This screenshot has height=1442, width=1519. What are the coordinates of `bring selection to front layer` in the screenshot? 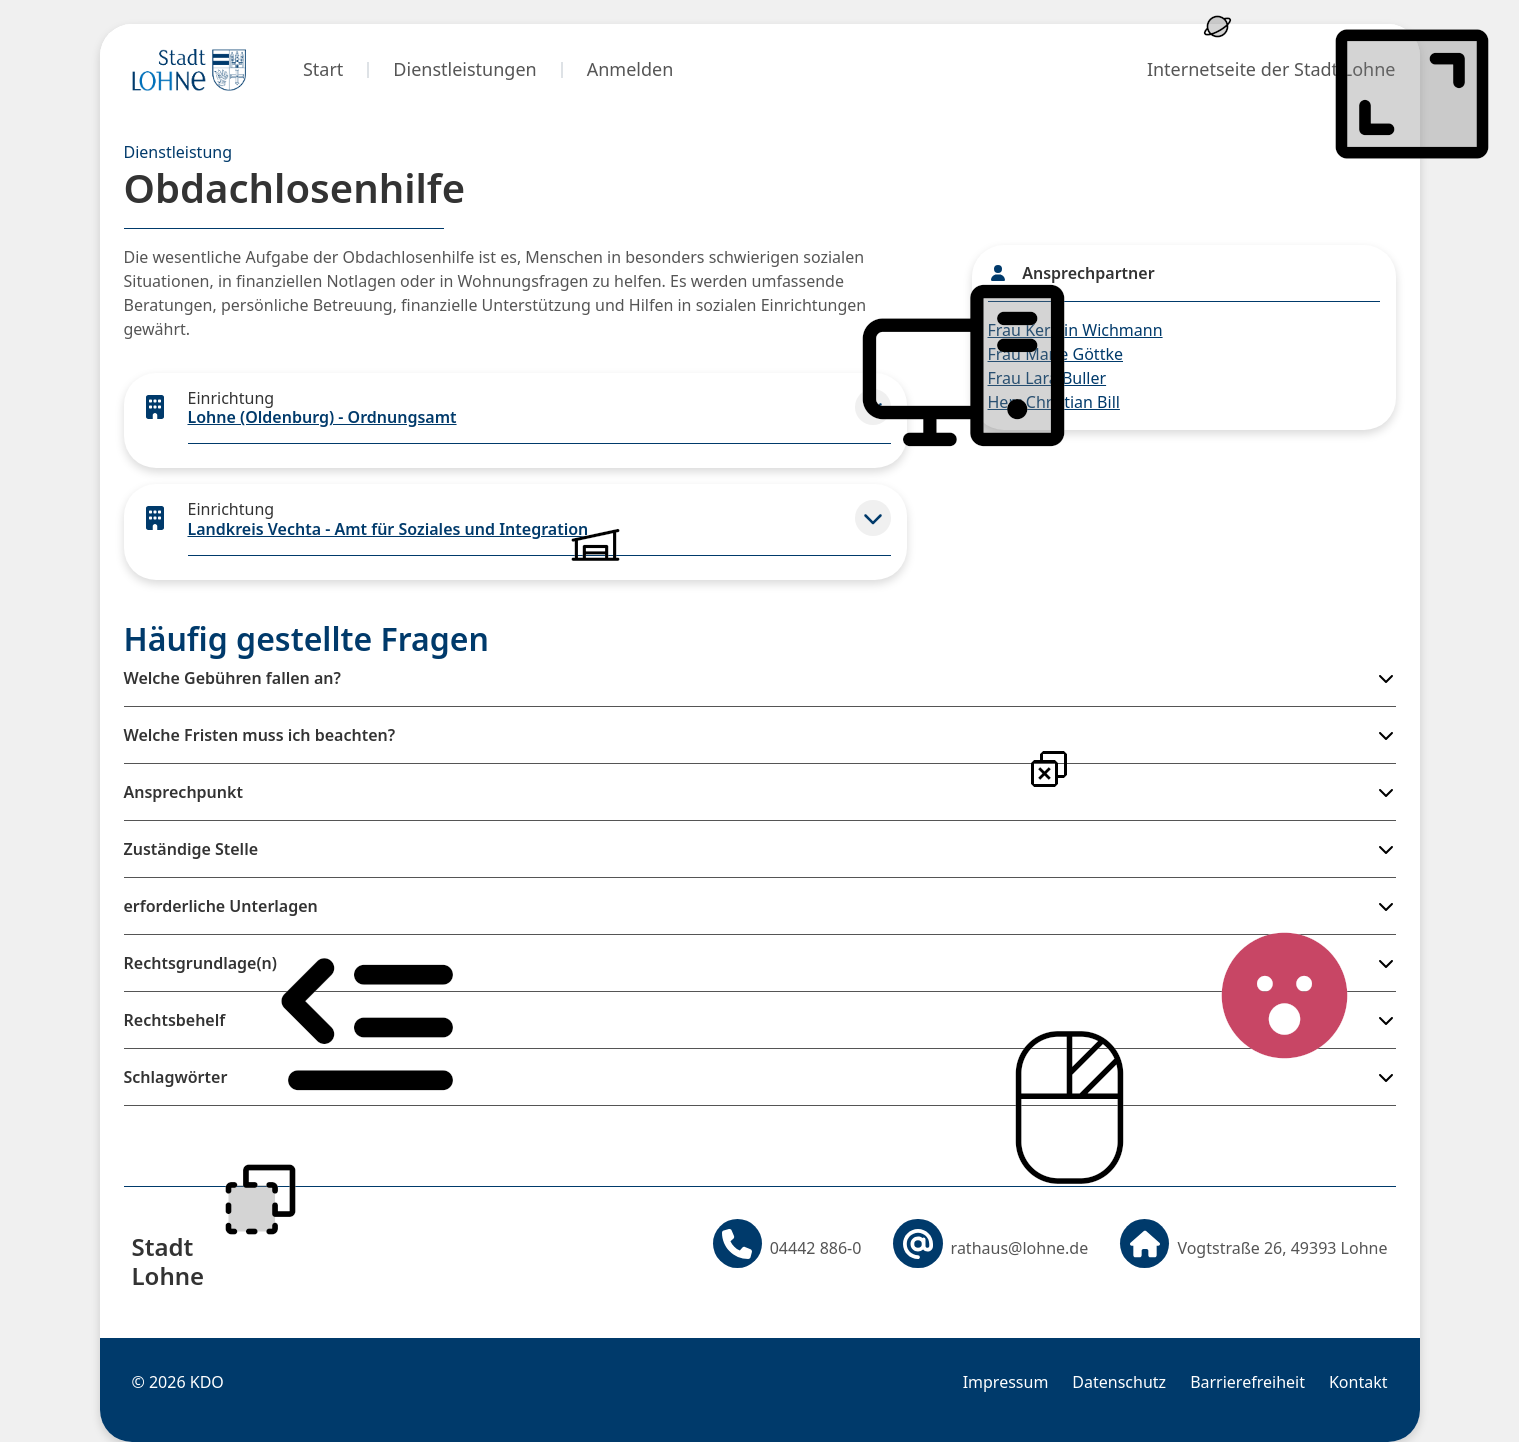 It's located at (260, 1199).